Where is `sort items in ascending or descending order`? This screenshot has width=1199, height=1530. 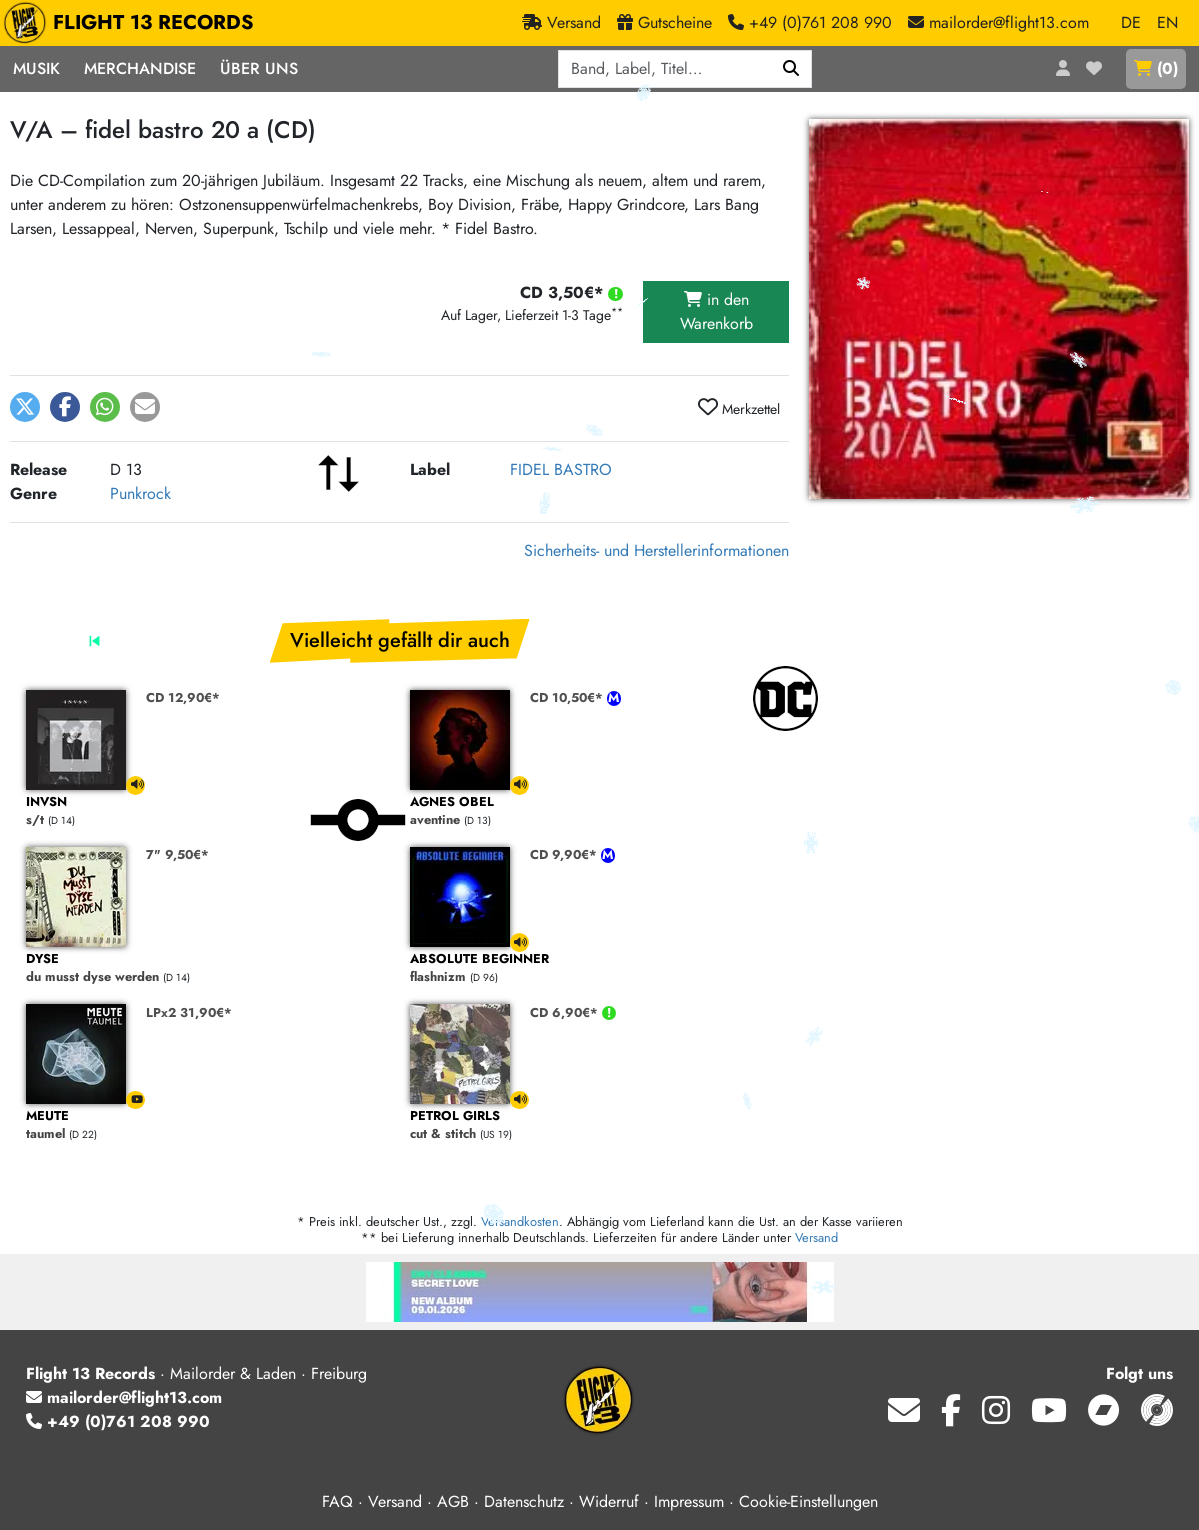 sort items in ascending or descending order is located at coordinates (338, 473).